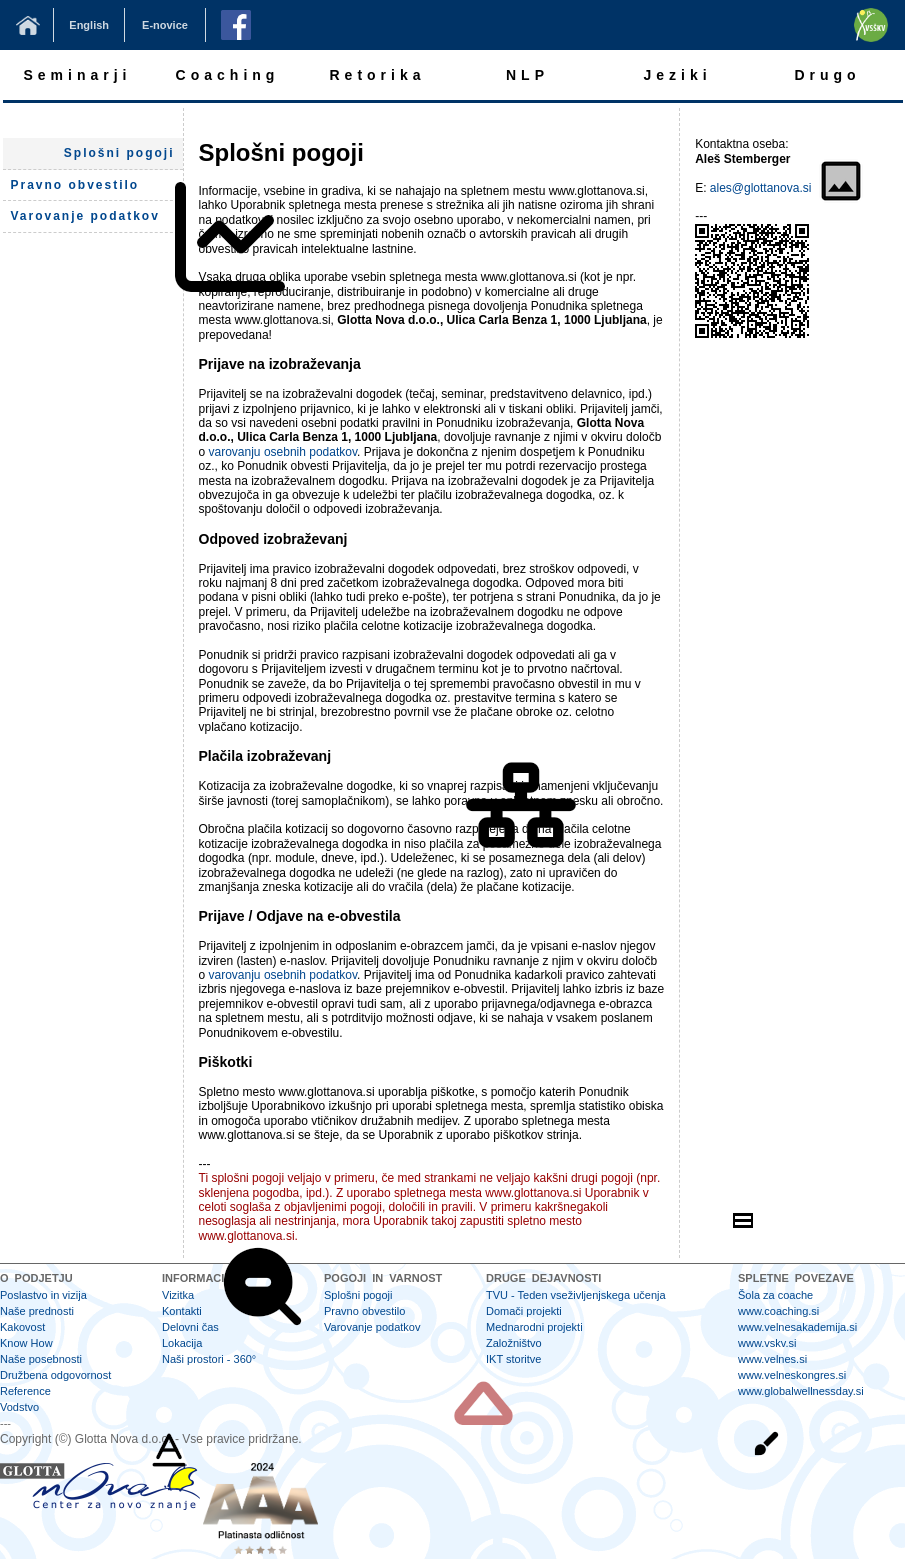 This screenshot has height=1559, width=905. What do you see at coordinates (766, 1443) in the screenshot?
I see `access brush or painting tools` at bounding box center [766, 1443].